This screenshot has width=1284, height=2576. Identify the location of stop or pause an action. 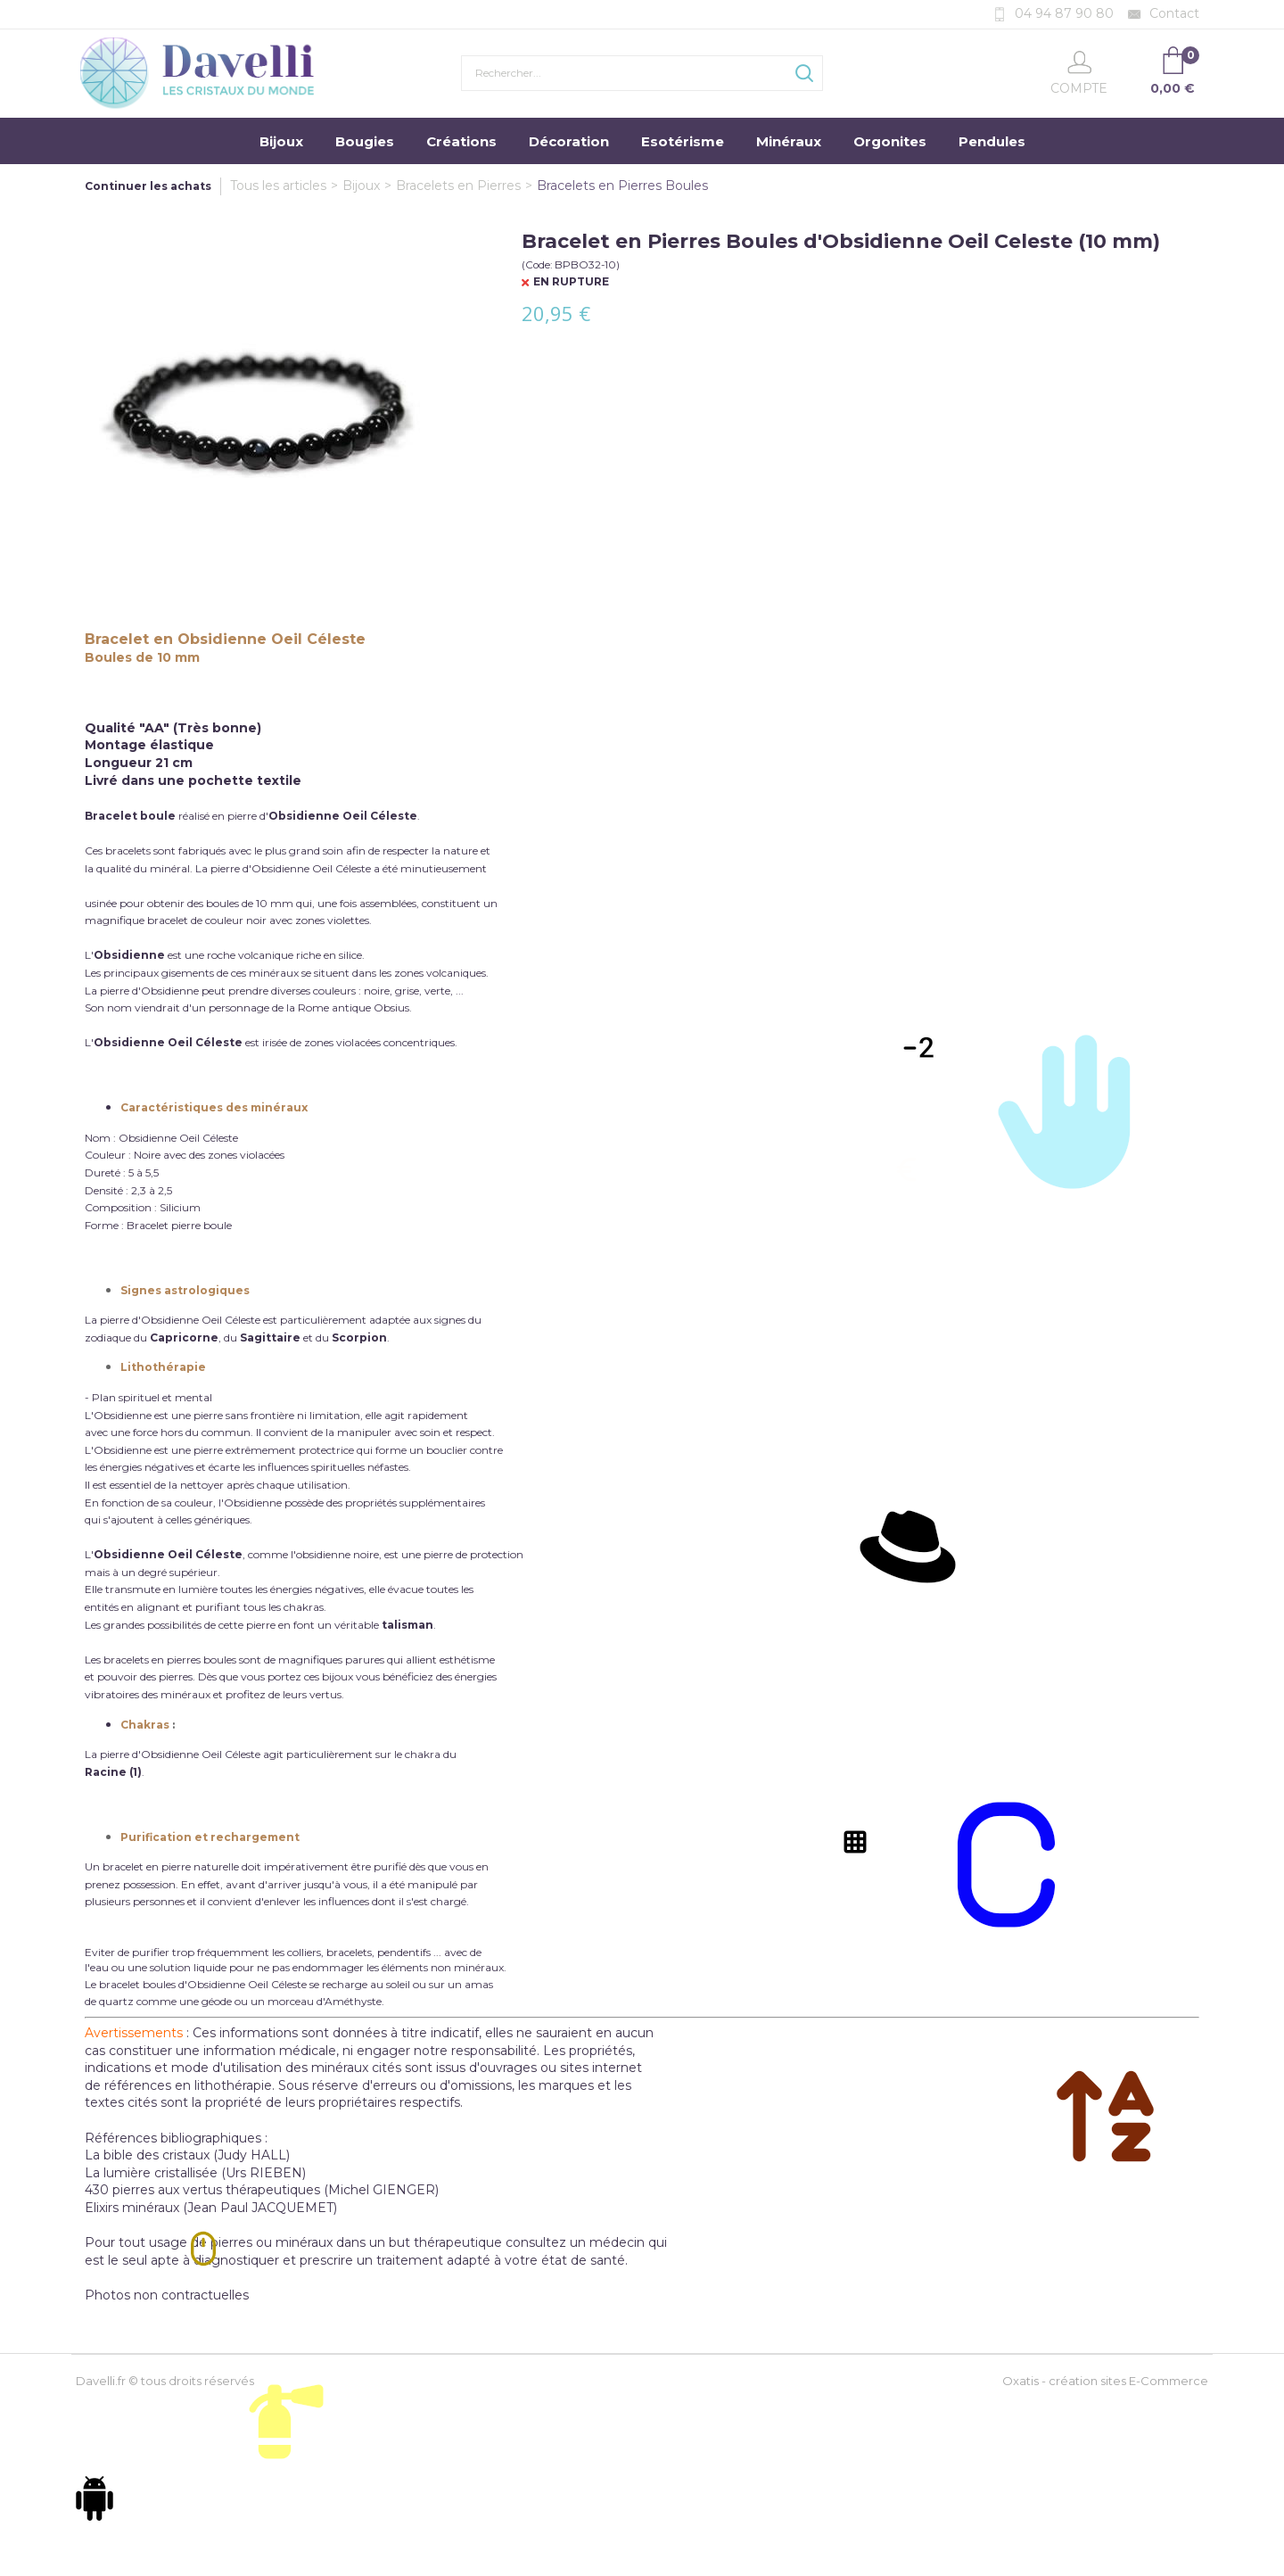
(1069, 1111).